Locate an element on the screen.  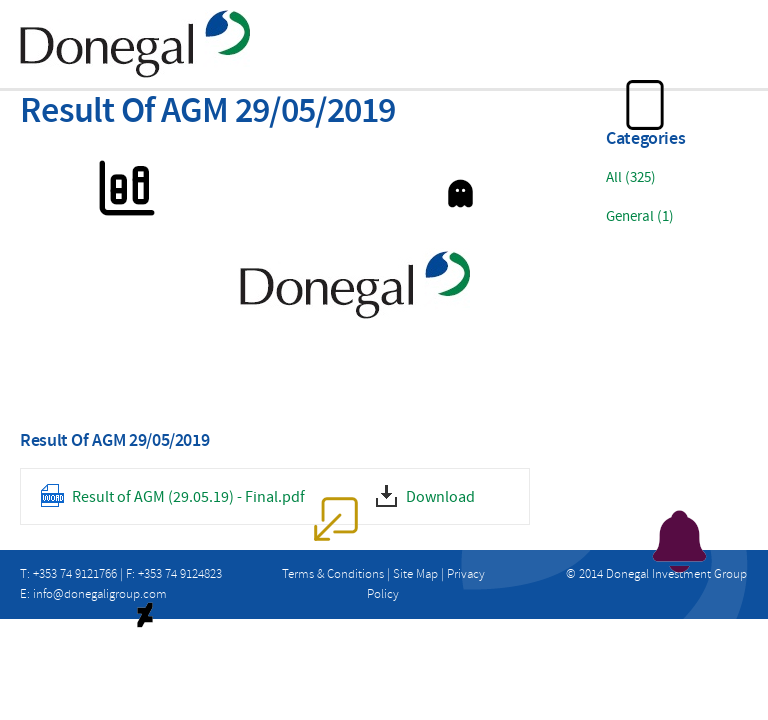
switch to tablet view is located at coordinates (645, 105).